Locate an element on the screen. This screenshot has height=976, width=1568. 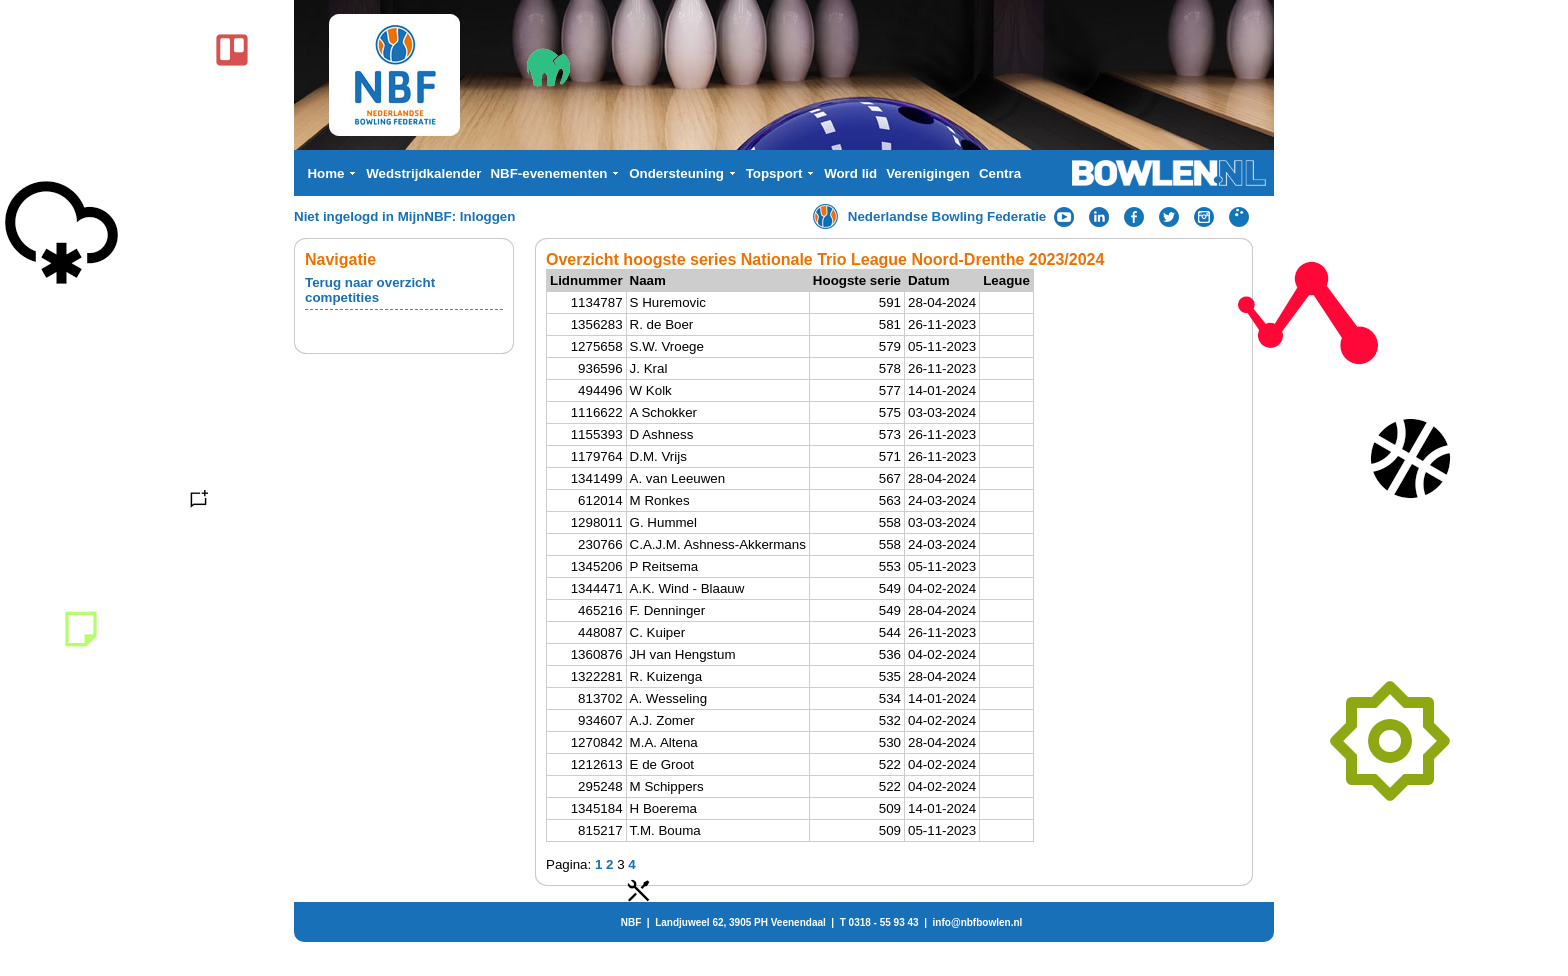
view or open a document is located at coordinates (81, 629).